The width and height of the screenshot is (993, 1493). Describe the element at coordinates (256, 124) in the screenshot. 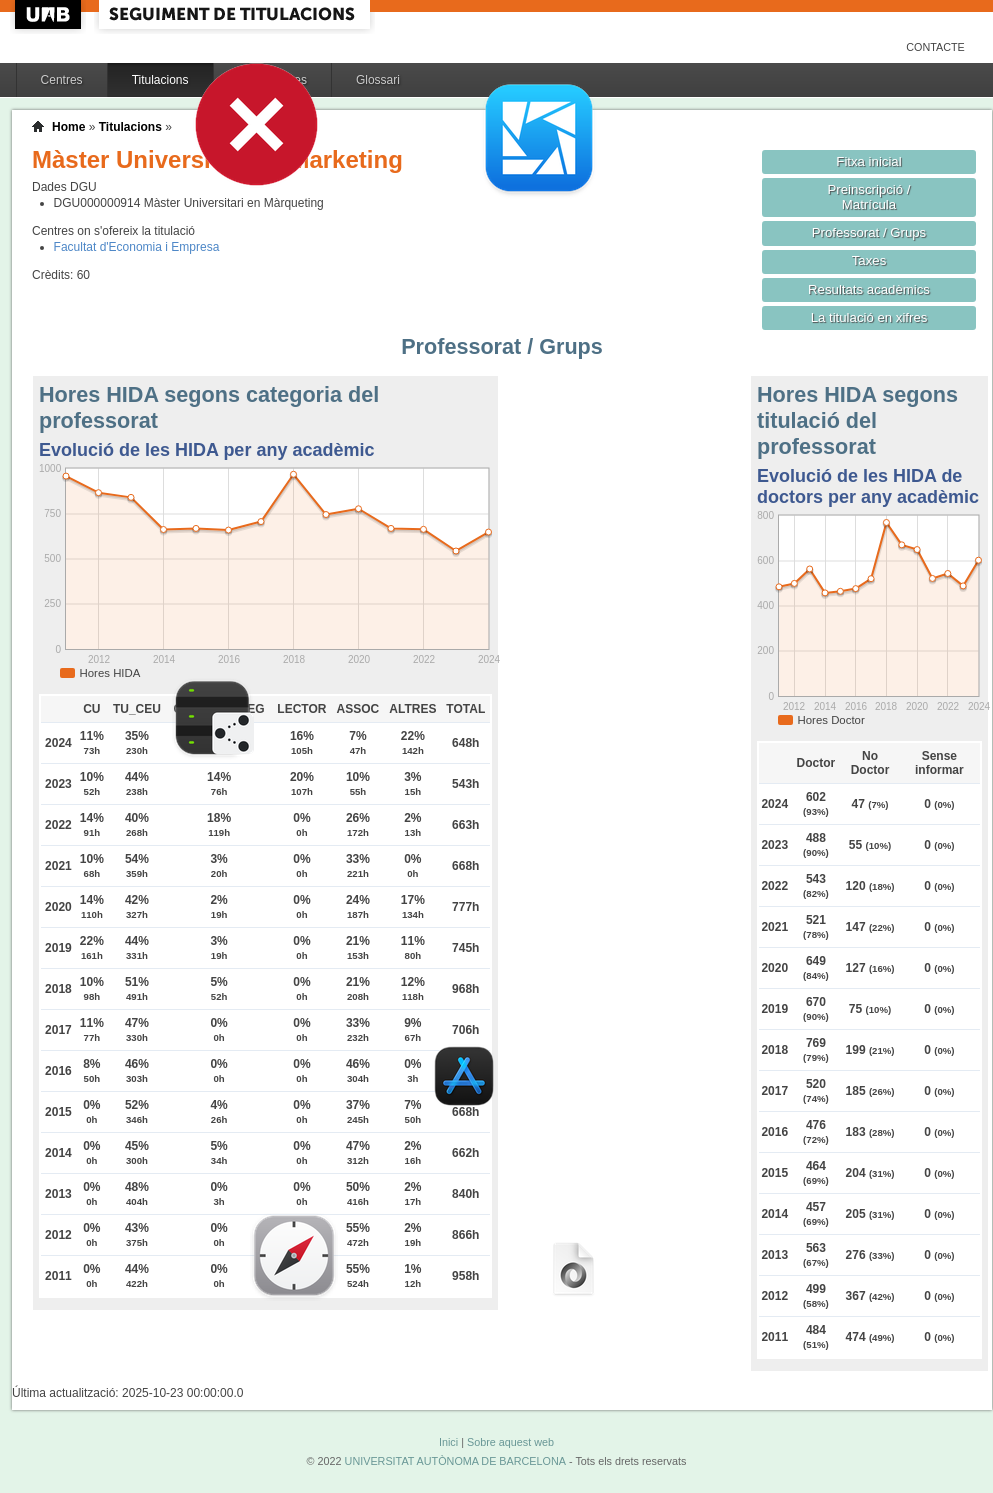

I see `close the current window or dialog` at that location.